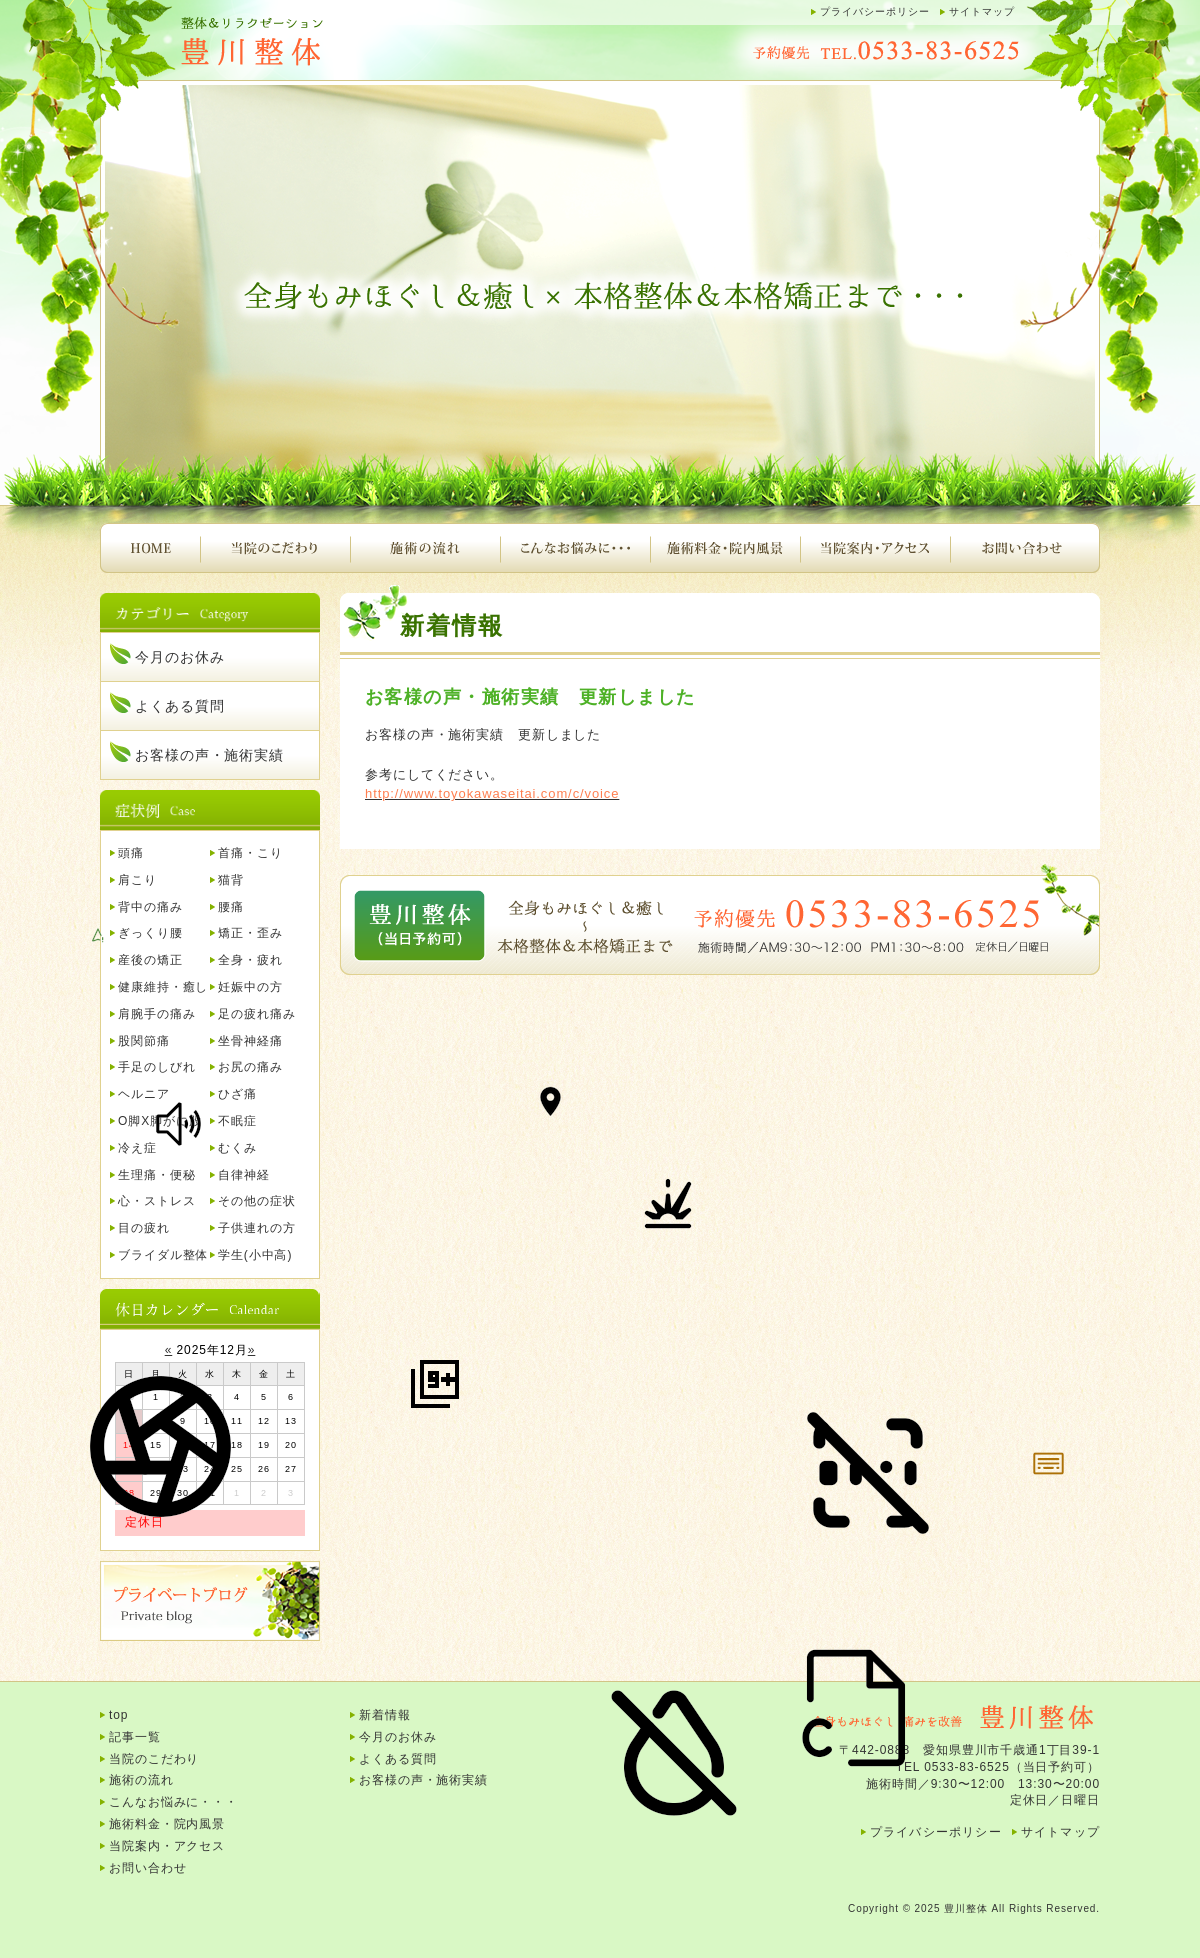 The width and height of the screenshot is (1200, 1958). Describe the element at coordinates (1048, 1463) in the screenshot. I see `open on-screen keyboard` at that location.